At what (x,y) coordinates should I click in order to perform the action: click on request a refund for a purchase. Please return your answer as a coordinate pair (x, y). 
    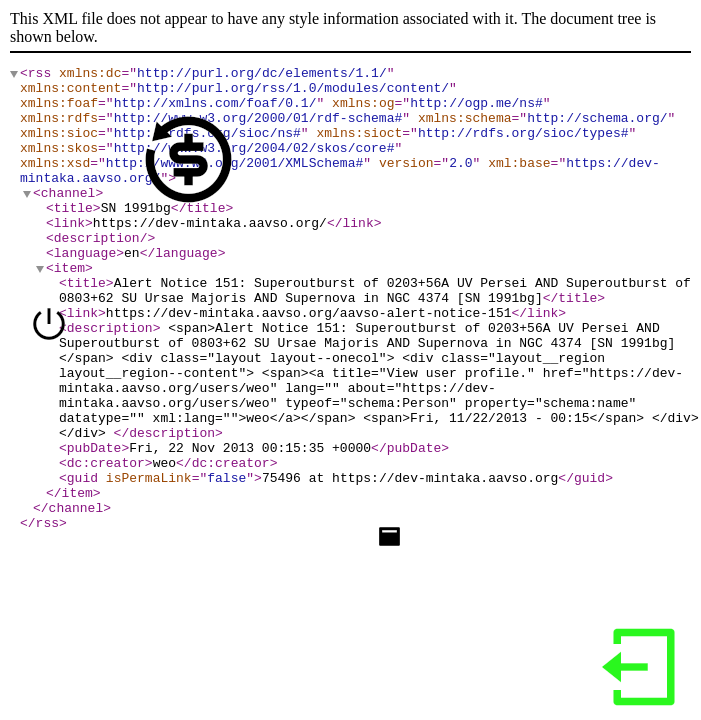
    Looking at the image, I should click on (188, 159).